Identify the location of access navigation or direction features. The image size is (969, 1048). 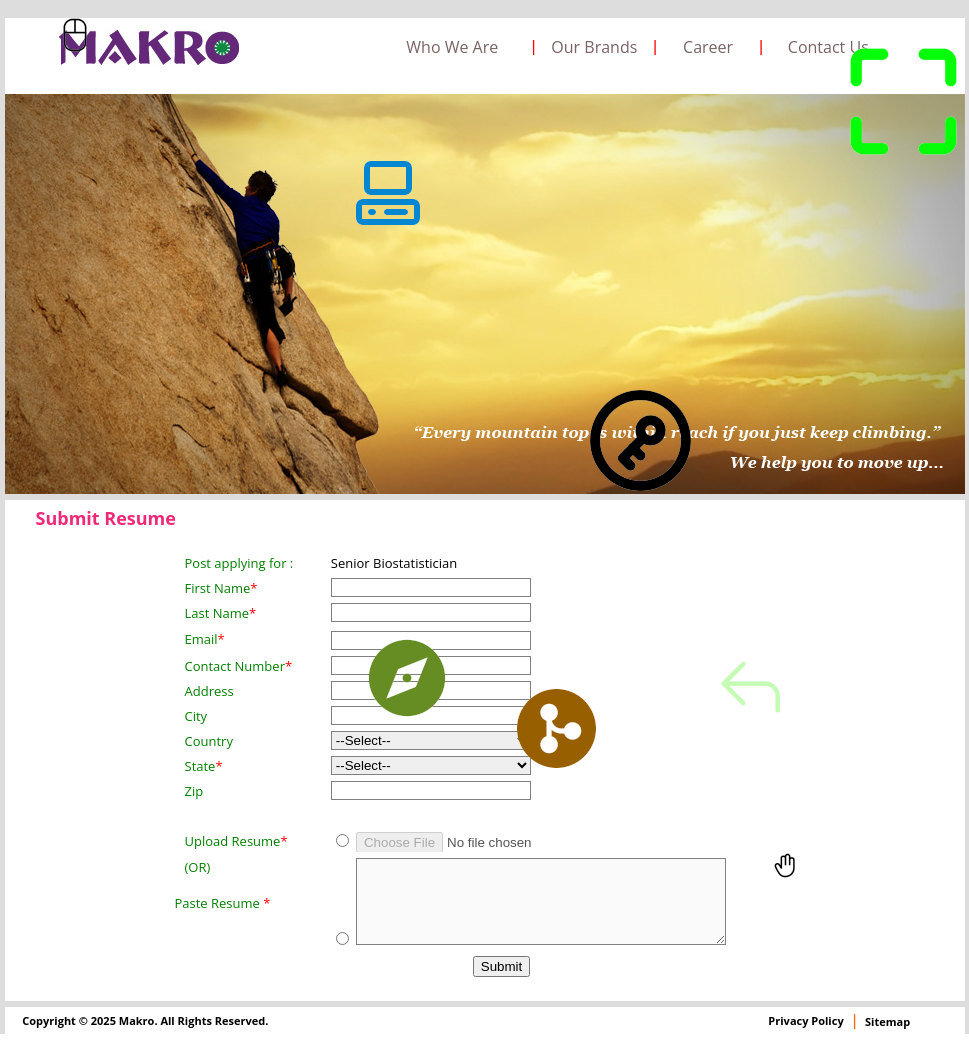
(407, 678).